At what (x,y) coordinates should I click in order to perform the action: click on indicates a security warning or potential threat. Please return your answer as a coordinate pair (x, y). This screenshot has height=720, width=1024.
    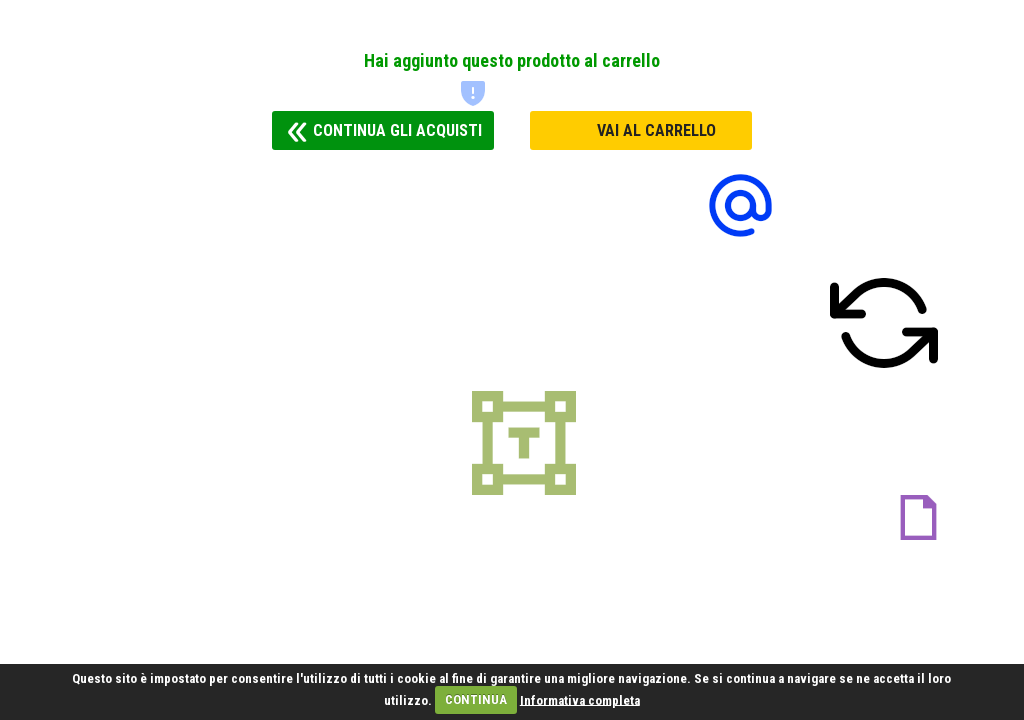
    Looking at the image, I should click on (473, 92).